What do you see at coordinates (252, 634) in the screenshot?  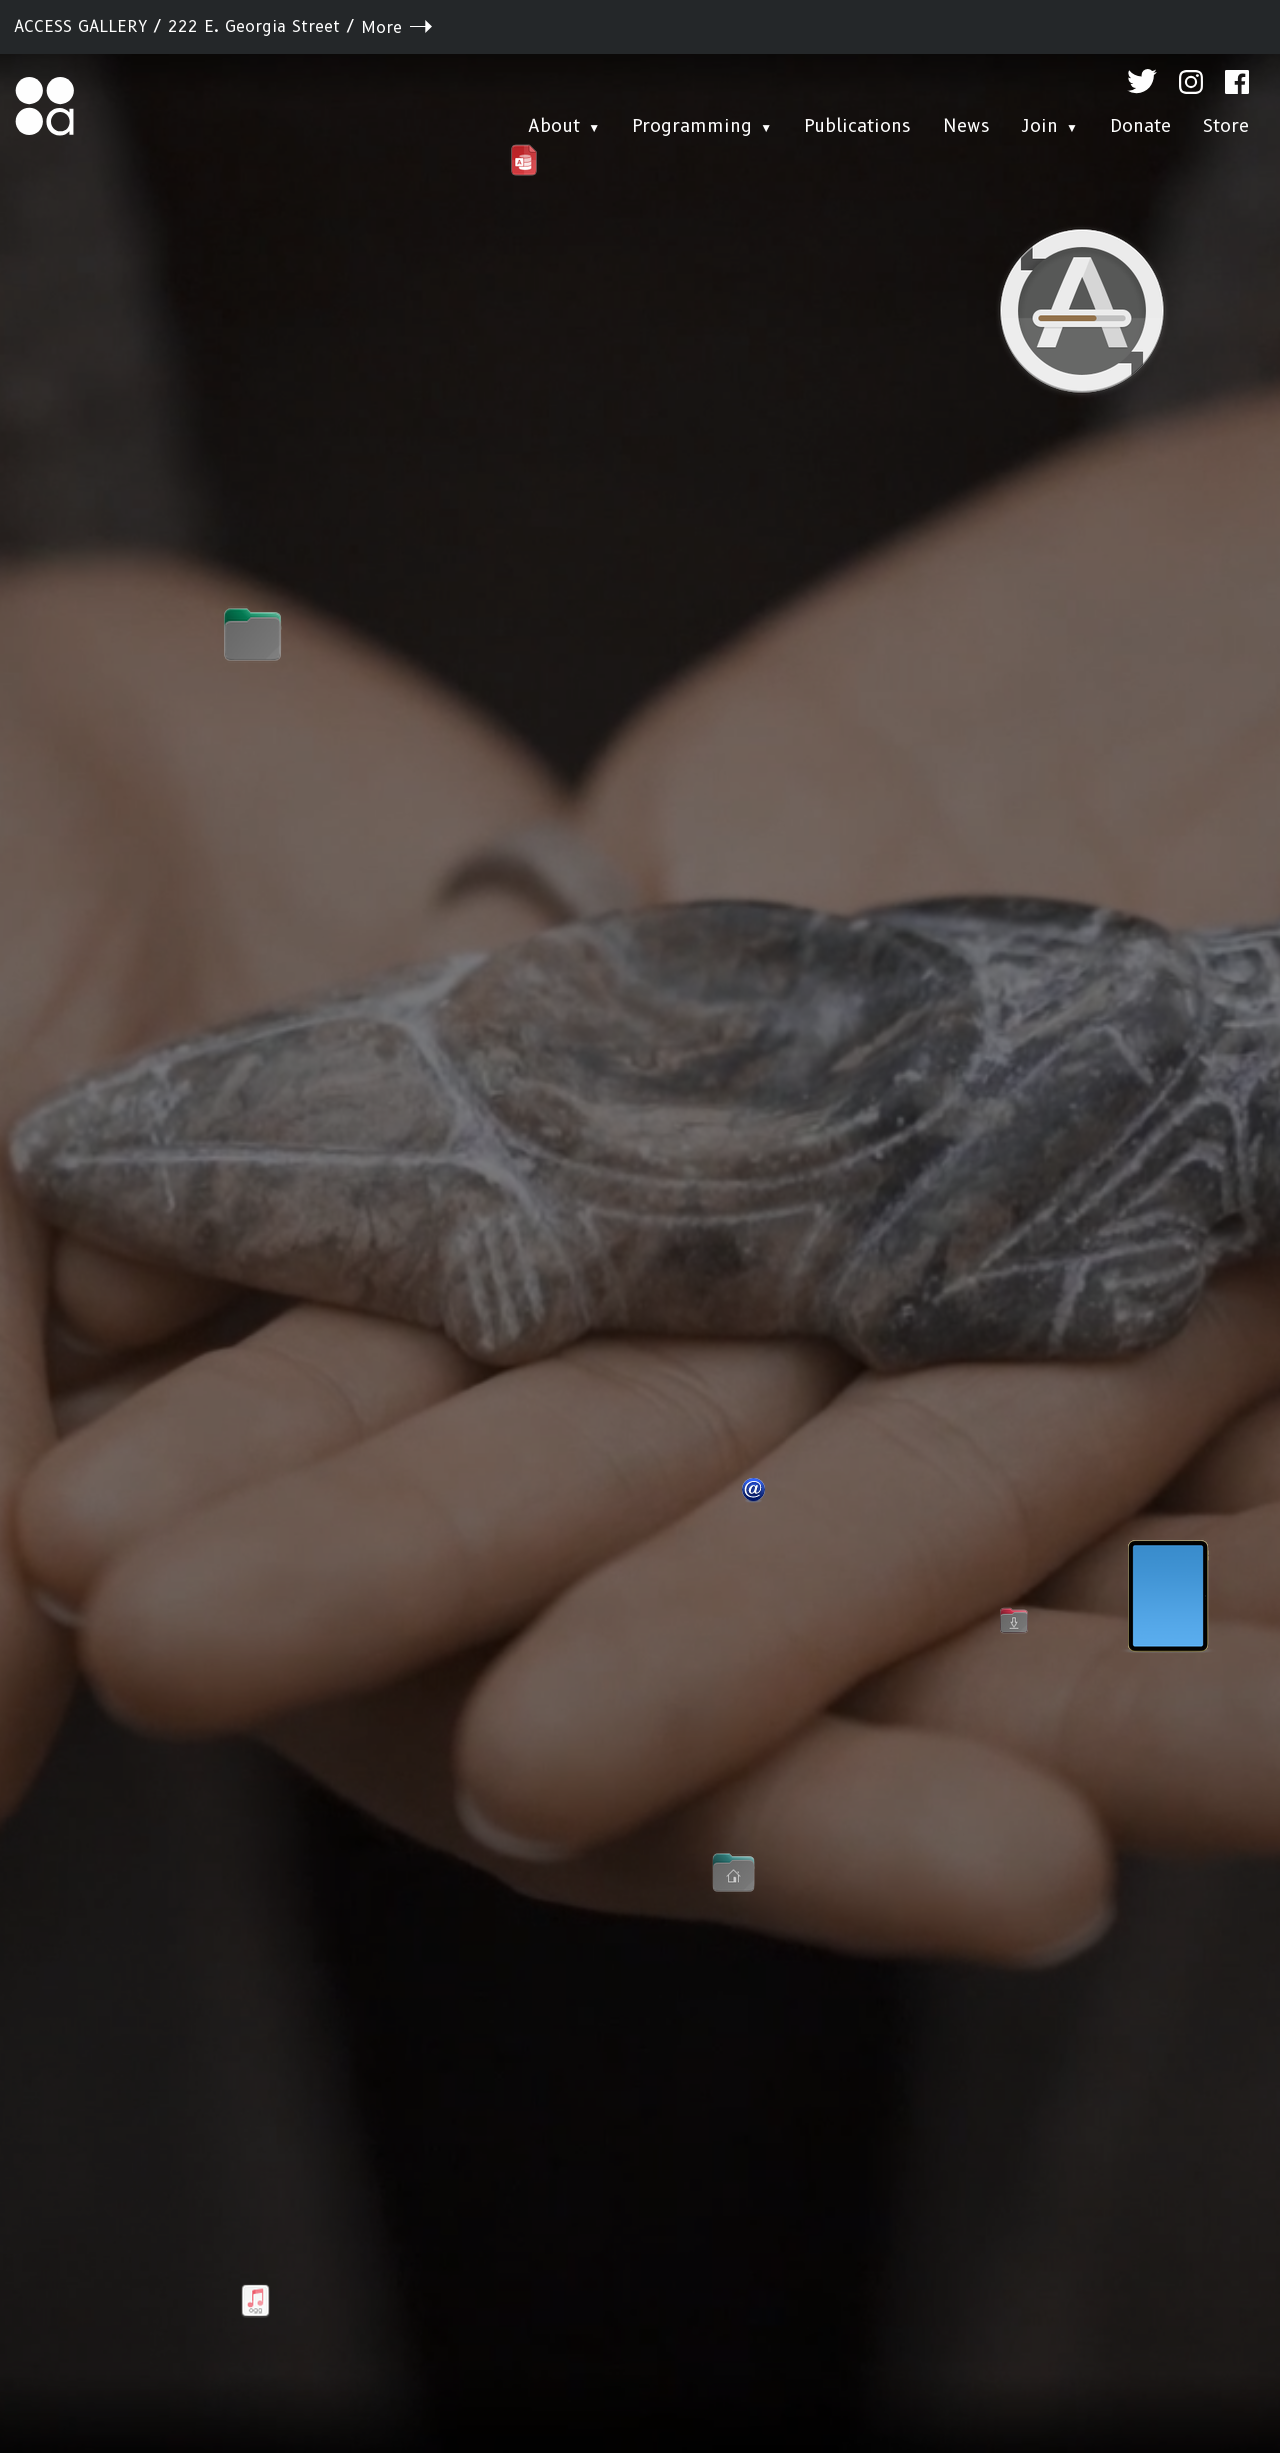 I see `open a folder to view its contents` at bounding box center [252, 634].